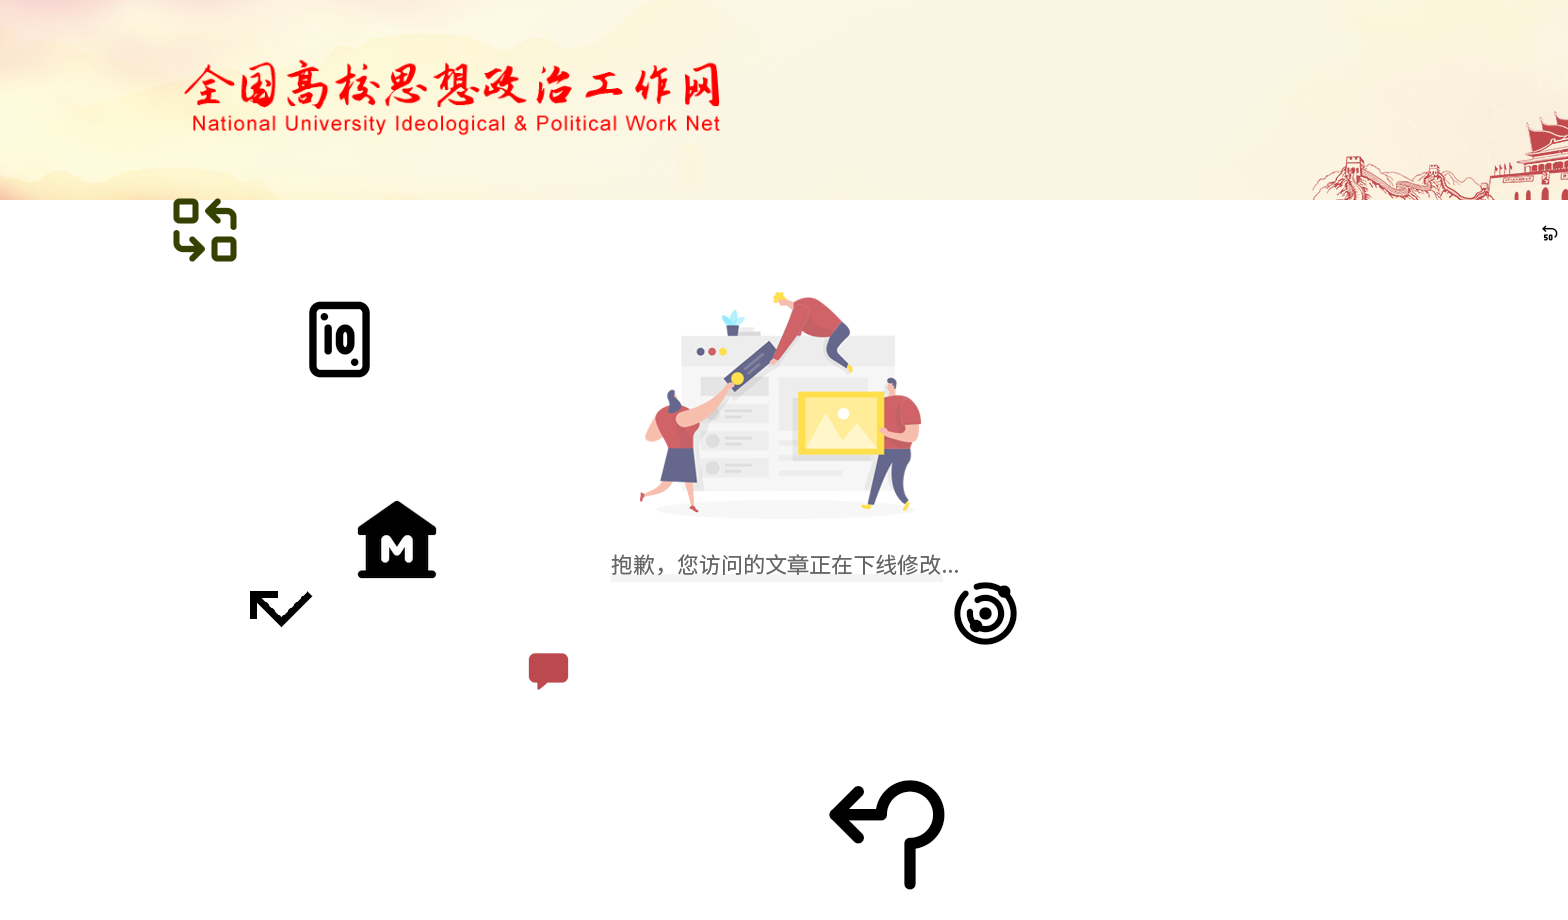 This screenshot has height=920, width=1568. Describe the element at coordinates (985, 613) in the screenshot. I see `explore the universe or cosmos section` at that location.